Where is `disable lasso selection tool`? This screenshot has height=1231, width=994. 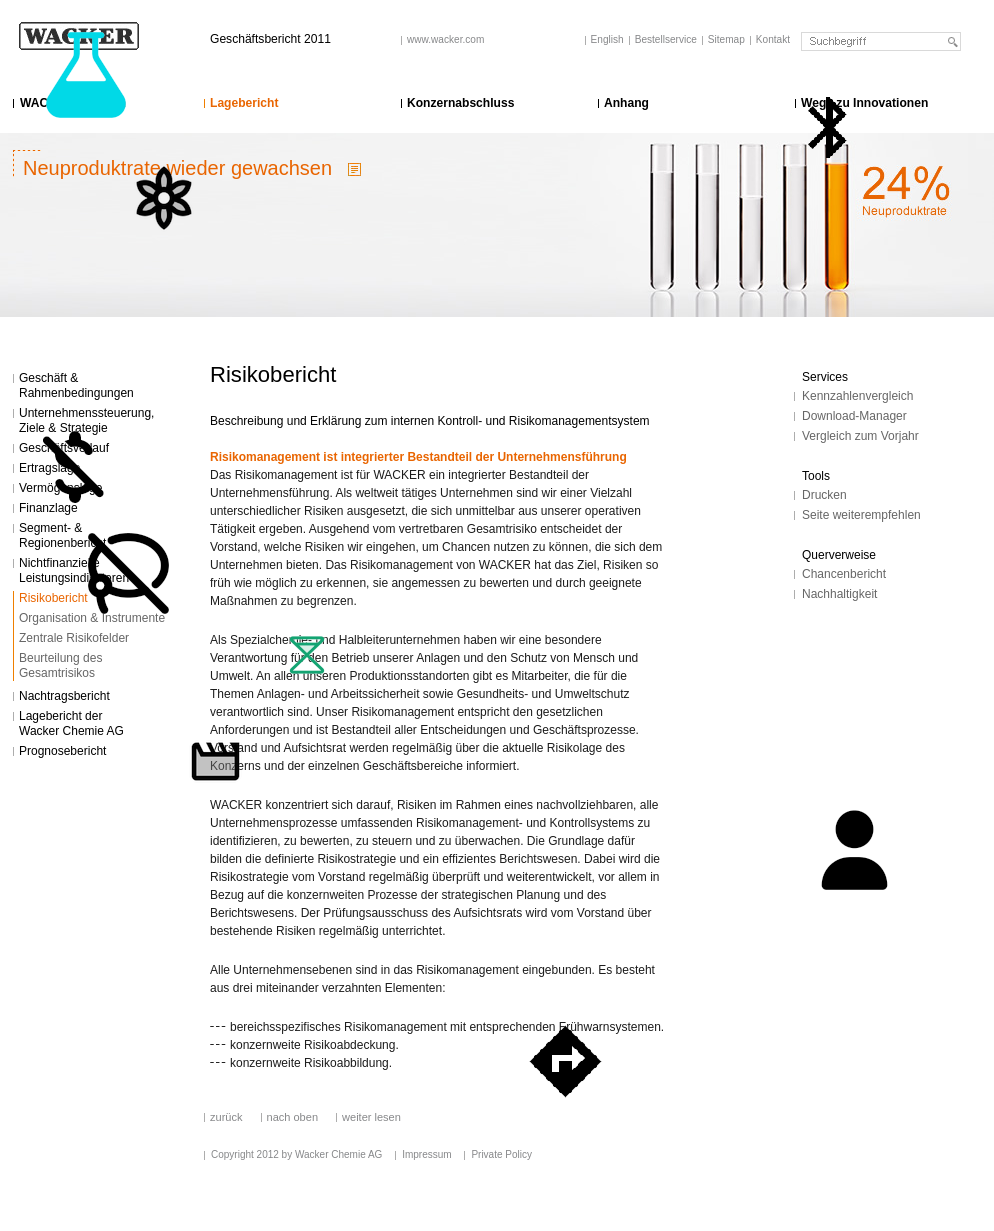 disable lasso selection tool is located at coordinates (128, 573).